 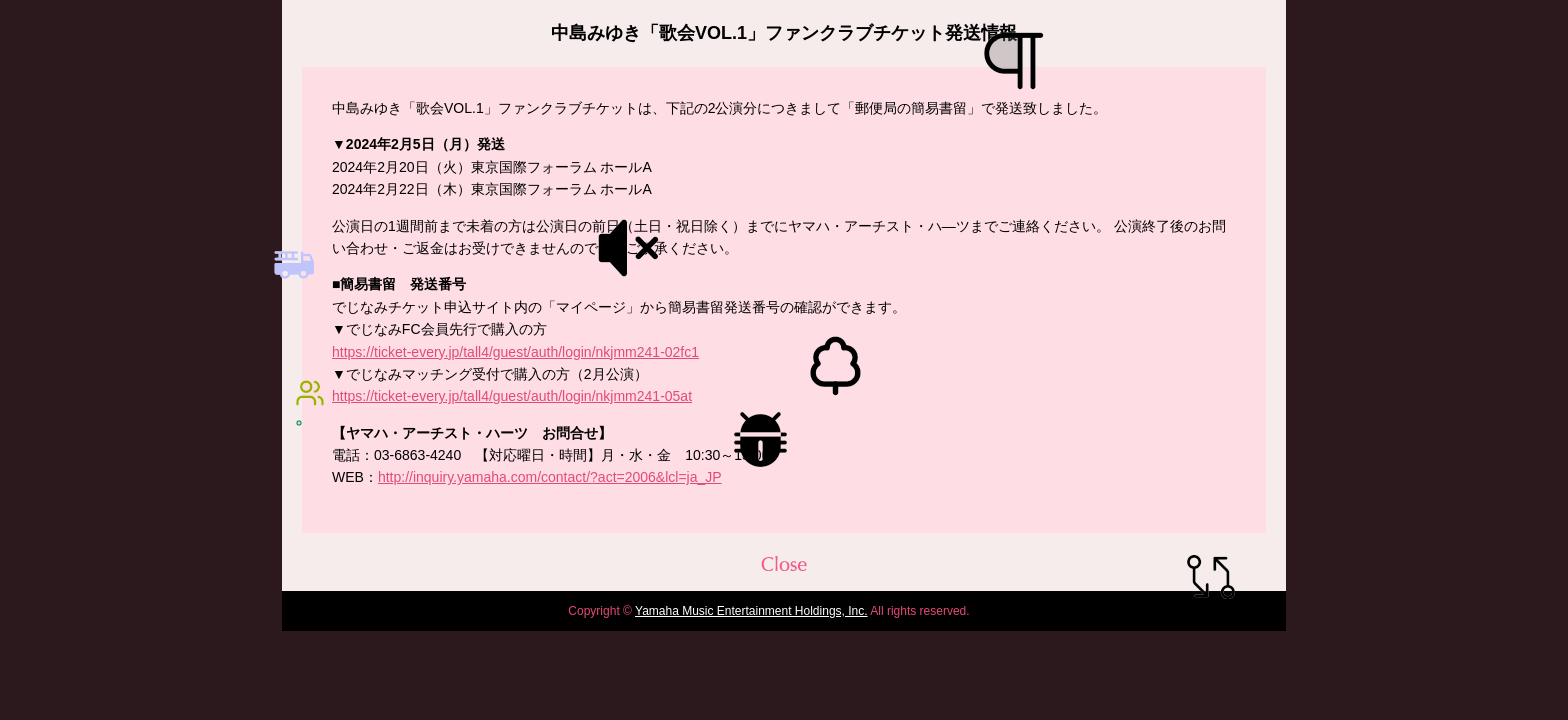 I want to click on indicates an unread notification or new item, so click(x=299, y=423).